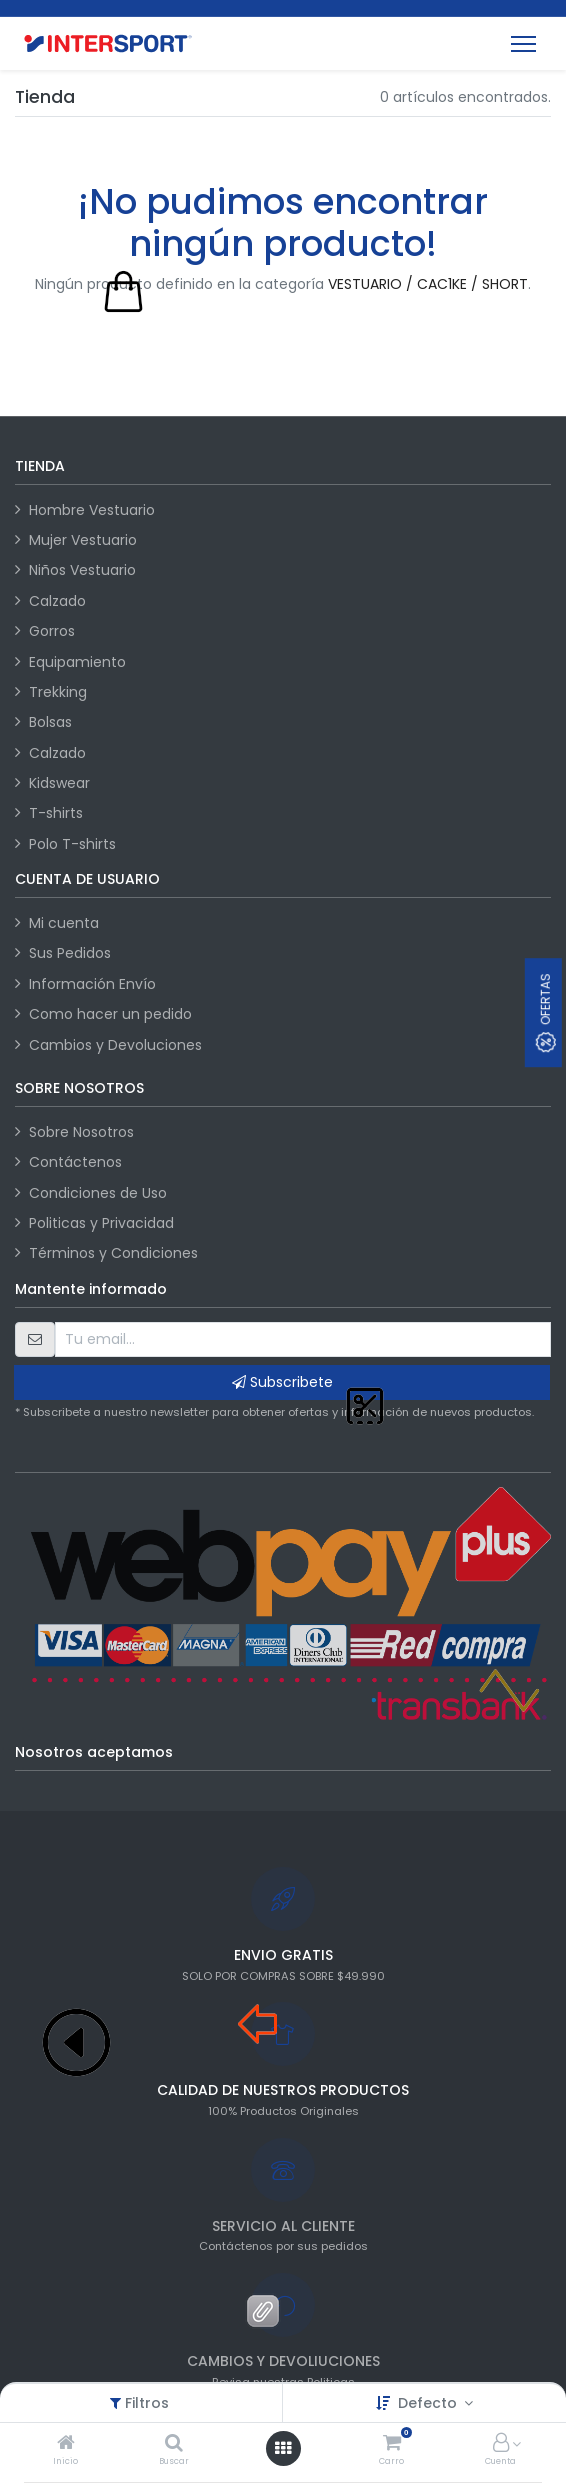 The width and height of the screenshot is (566, 2486). I want to click on go back to the previous screen, so click(259, 2024).